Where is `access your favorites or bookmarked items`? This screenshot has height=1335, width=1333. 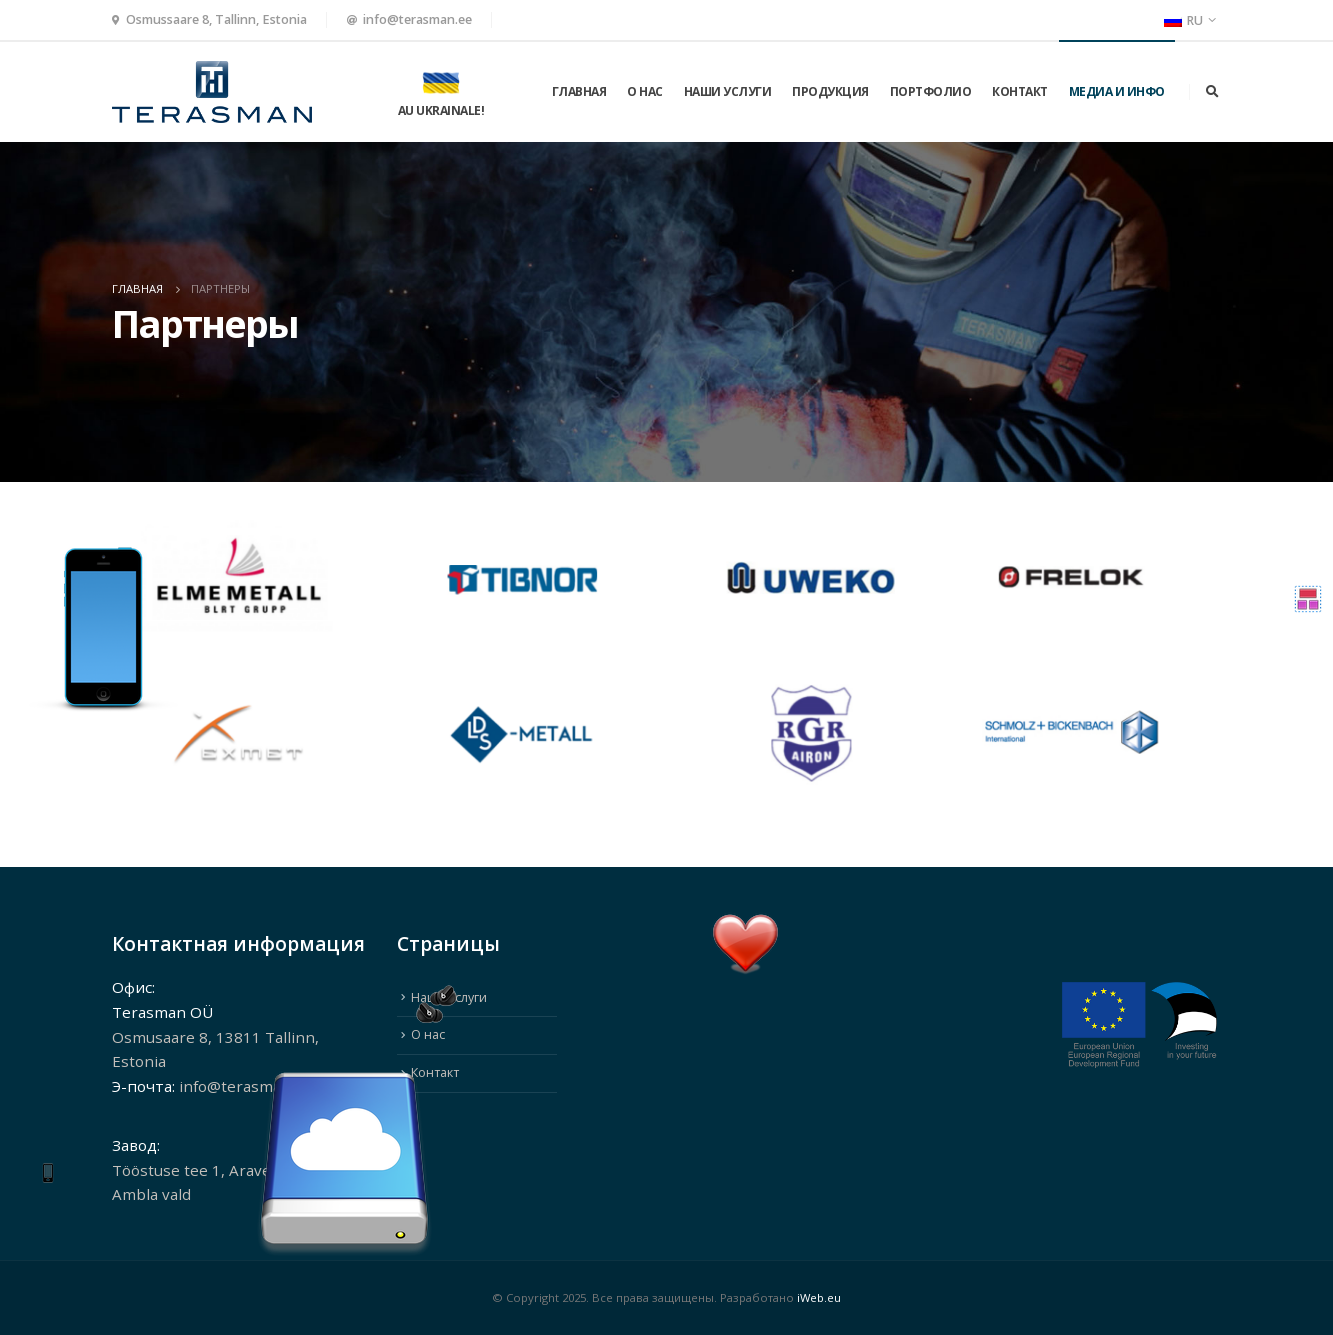
access your favorites or bookmarked items is located at coordinates (745, 939).